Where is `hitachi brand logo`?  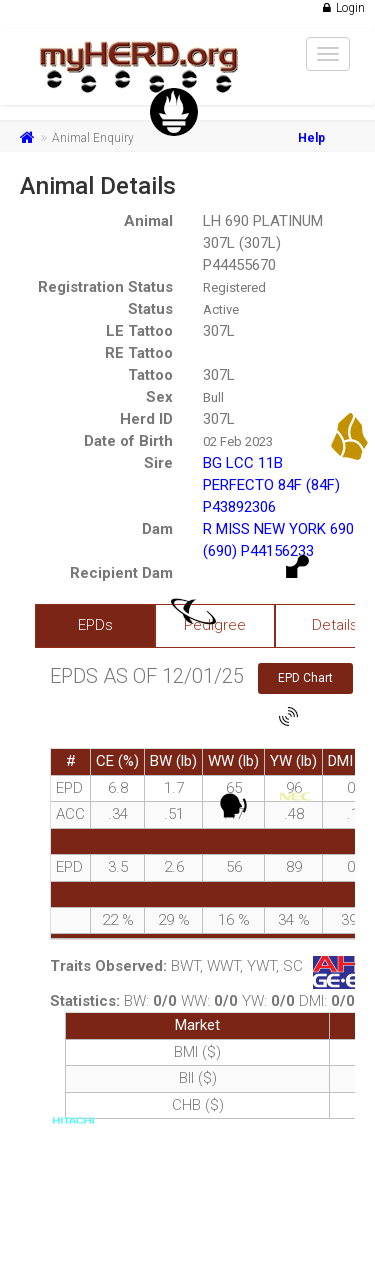
hitachi brand logo is located at coordinates (73, 1120).